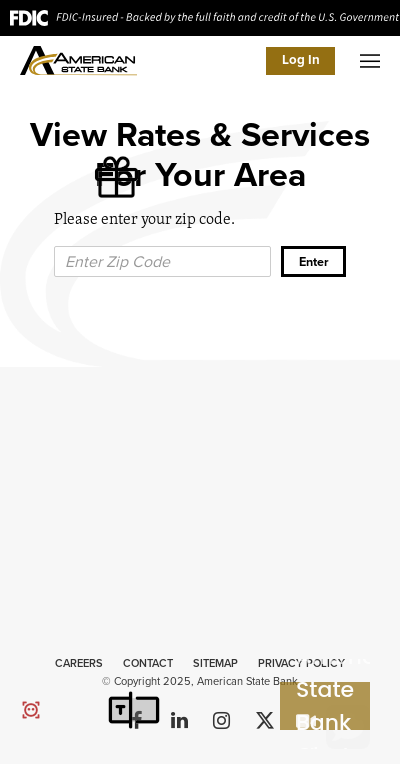  I want to click on view or redeem a gift, so click(116, 179).